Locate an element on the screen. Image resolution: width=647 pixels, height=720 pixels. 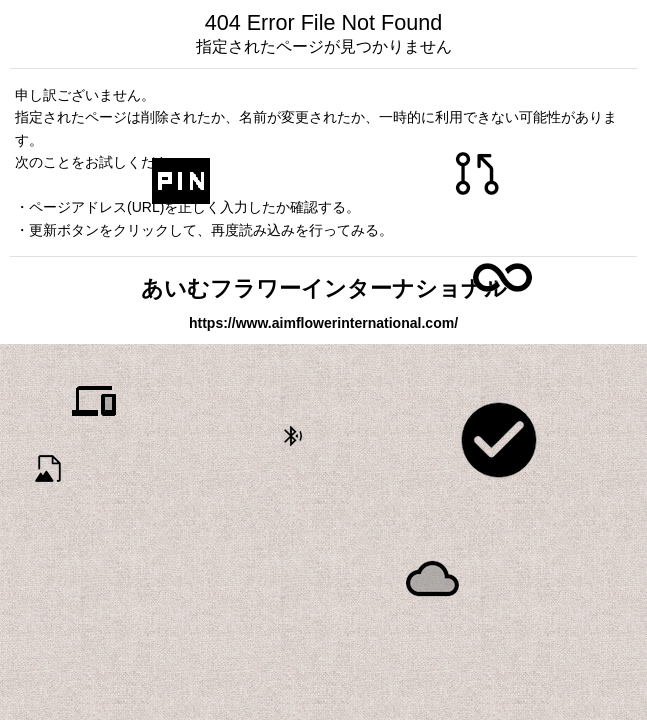
bluetooth audio is currently active is located at coordinates (293, 436).